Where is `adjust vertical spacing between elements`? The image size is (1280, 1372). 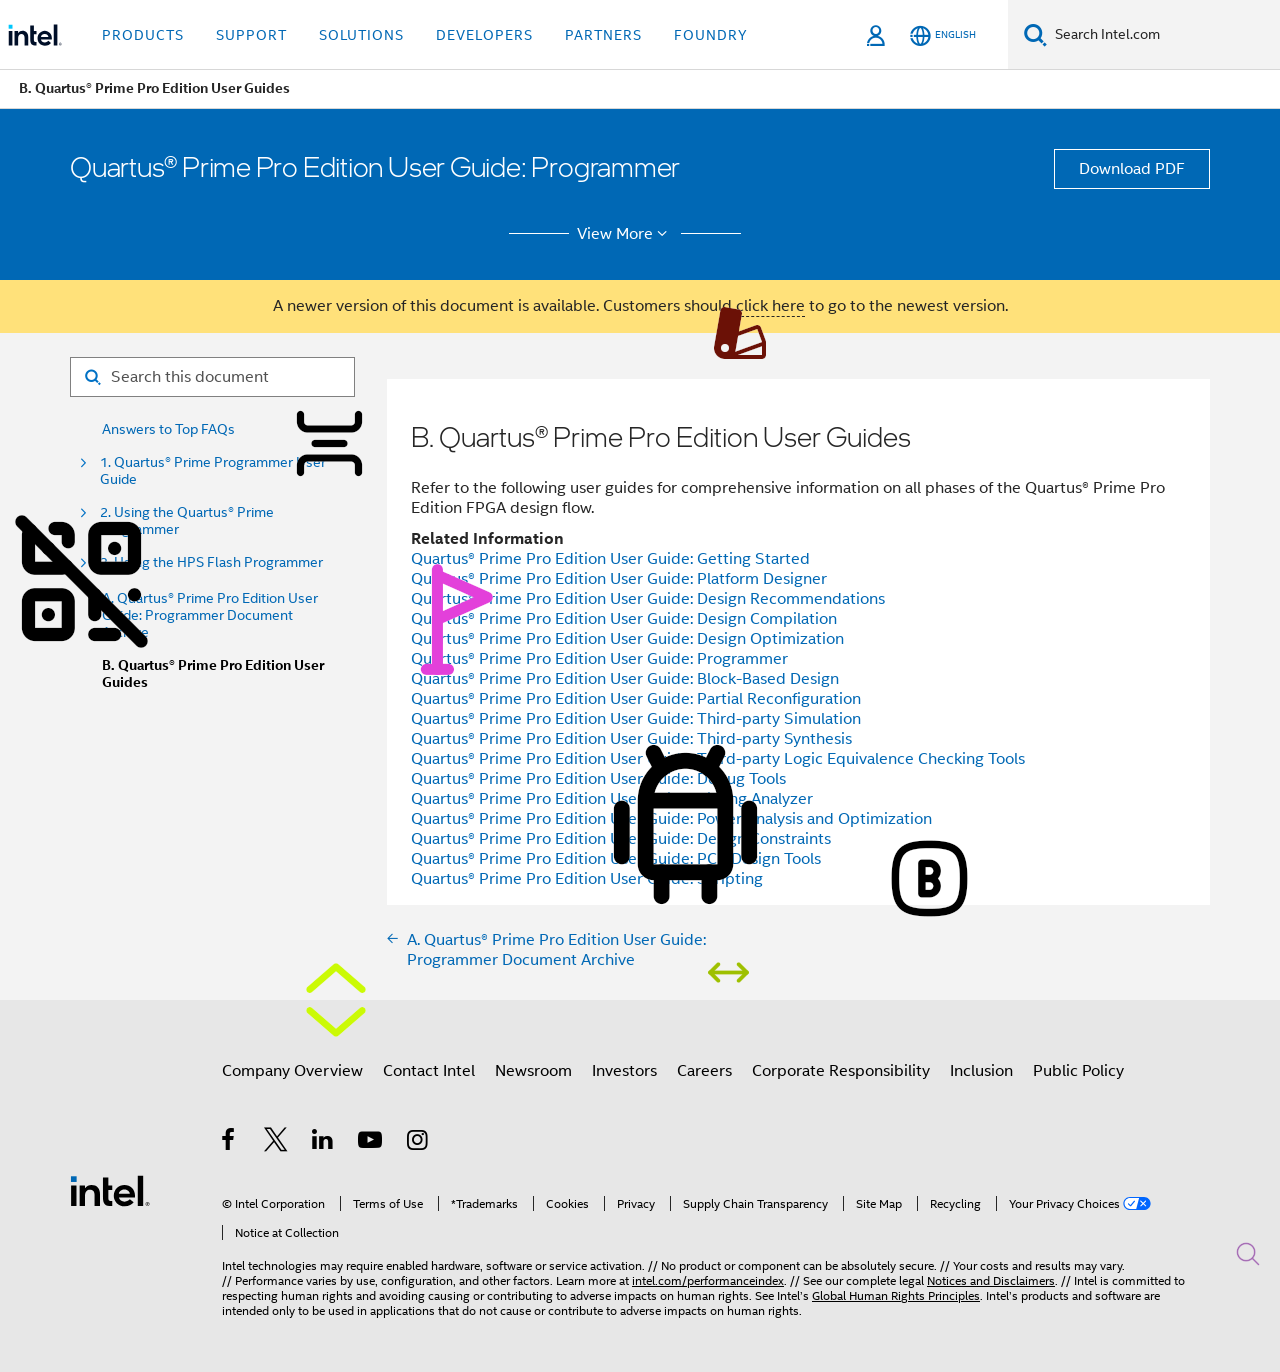 adjust vertical spacing between elements is located at coordinates (329, 443).